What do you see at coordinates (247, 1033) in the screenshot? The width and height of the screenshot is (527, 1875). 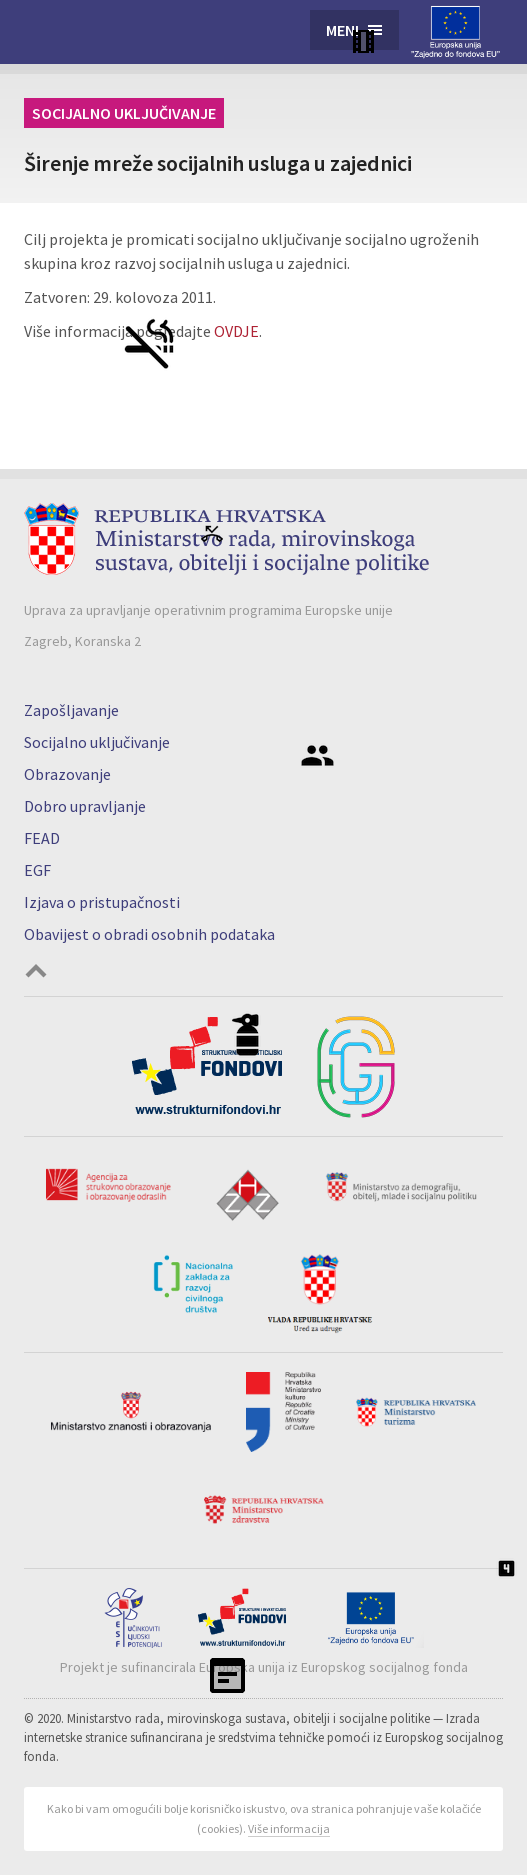 I see `locate fire safety equipment` at bounding box center [247, 1033].